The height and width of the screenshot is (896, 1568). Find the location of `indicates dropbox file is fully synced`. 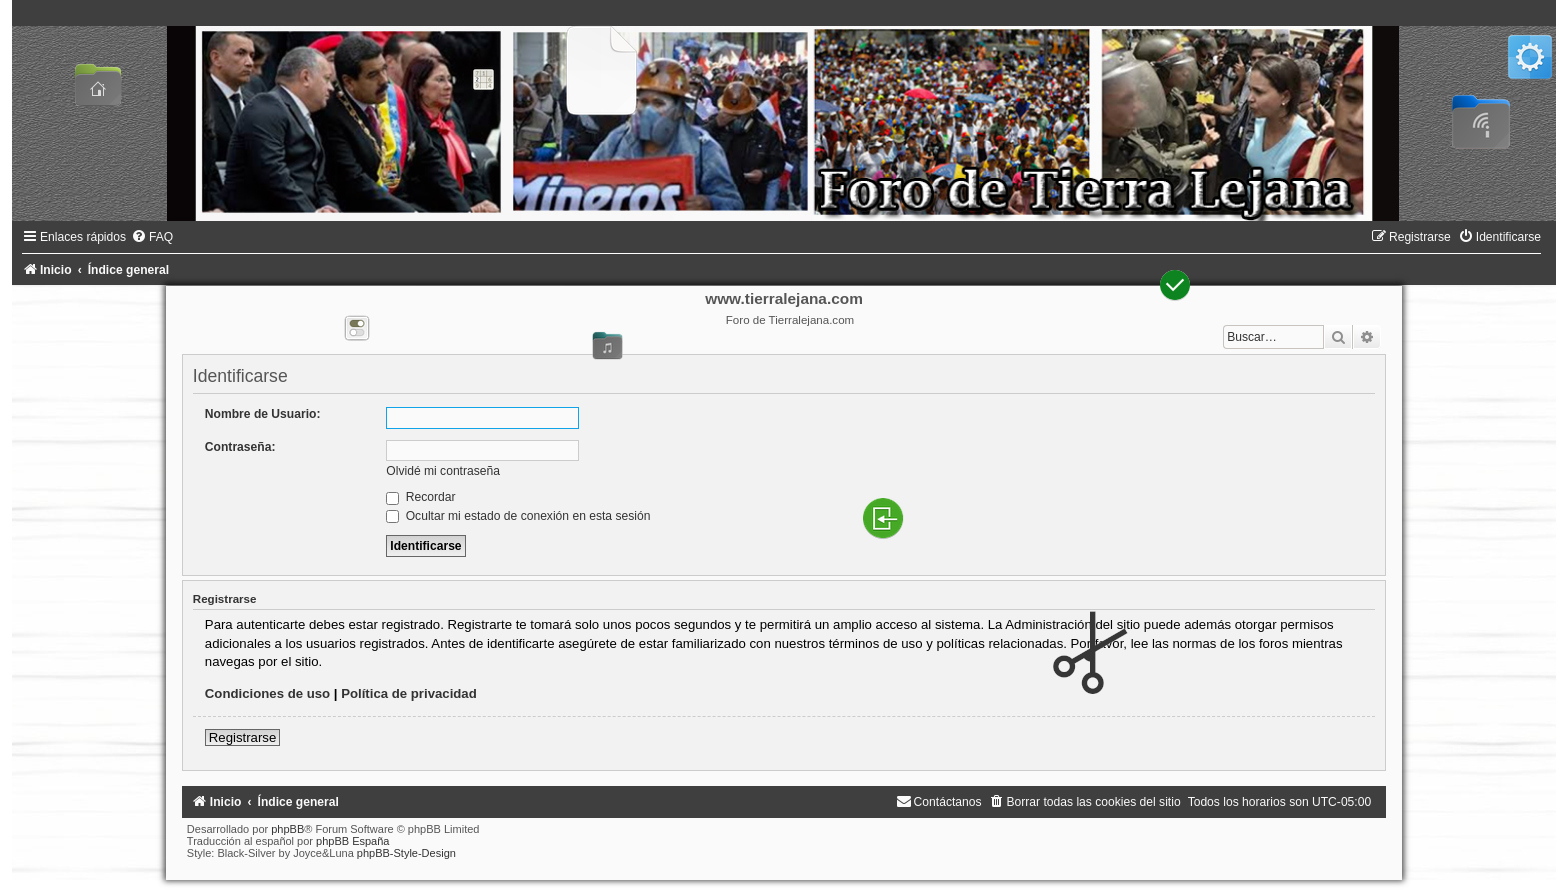

indicates dropbox file is fully synced is located at coordinates (1175, 285).